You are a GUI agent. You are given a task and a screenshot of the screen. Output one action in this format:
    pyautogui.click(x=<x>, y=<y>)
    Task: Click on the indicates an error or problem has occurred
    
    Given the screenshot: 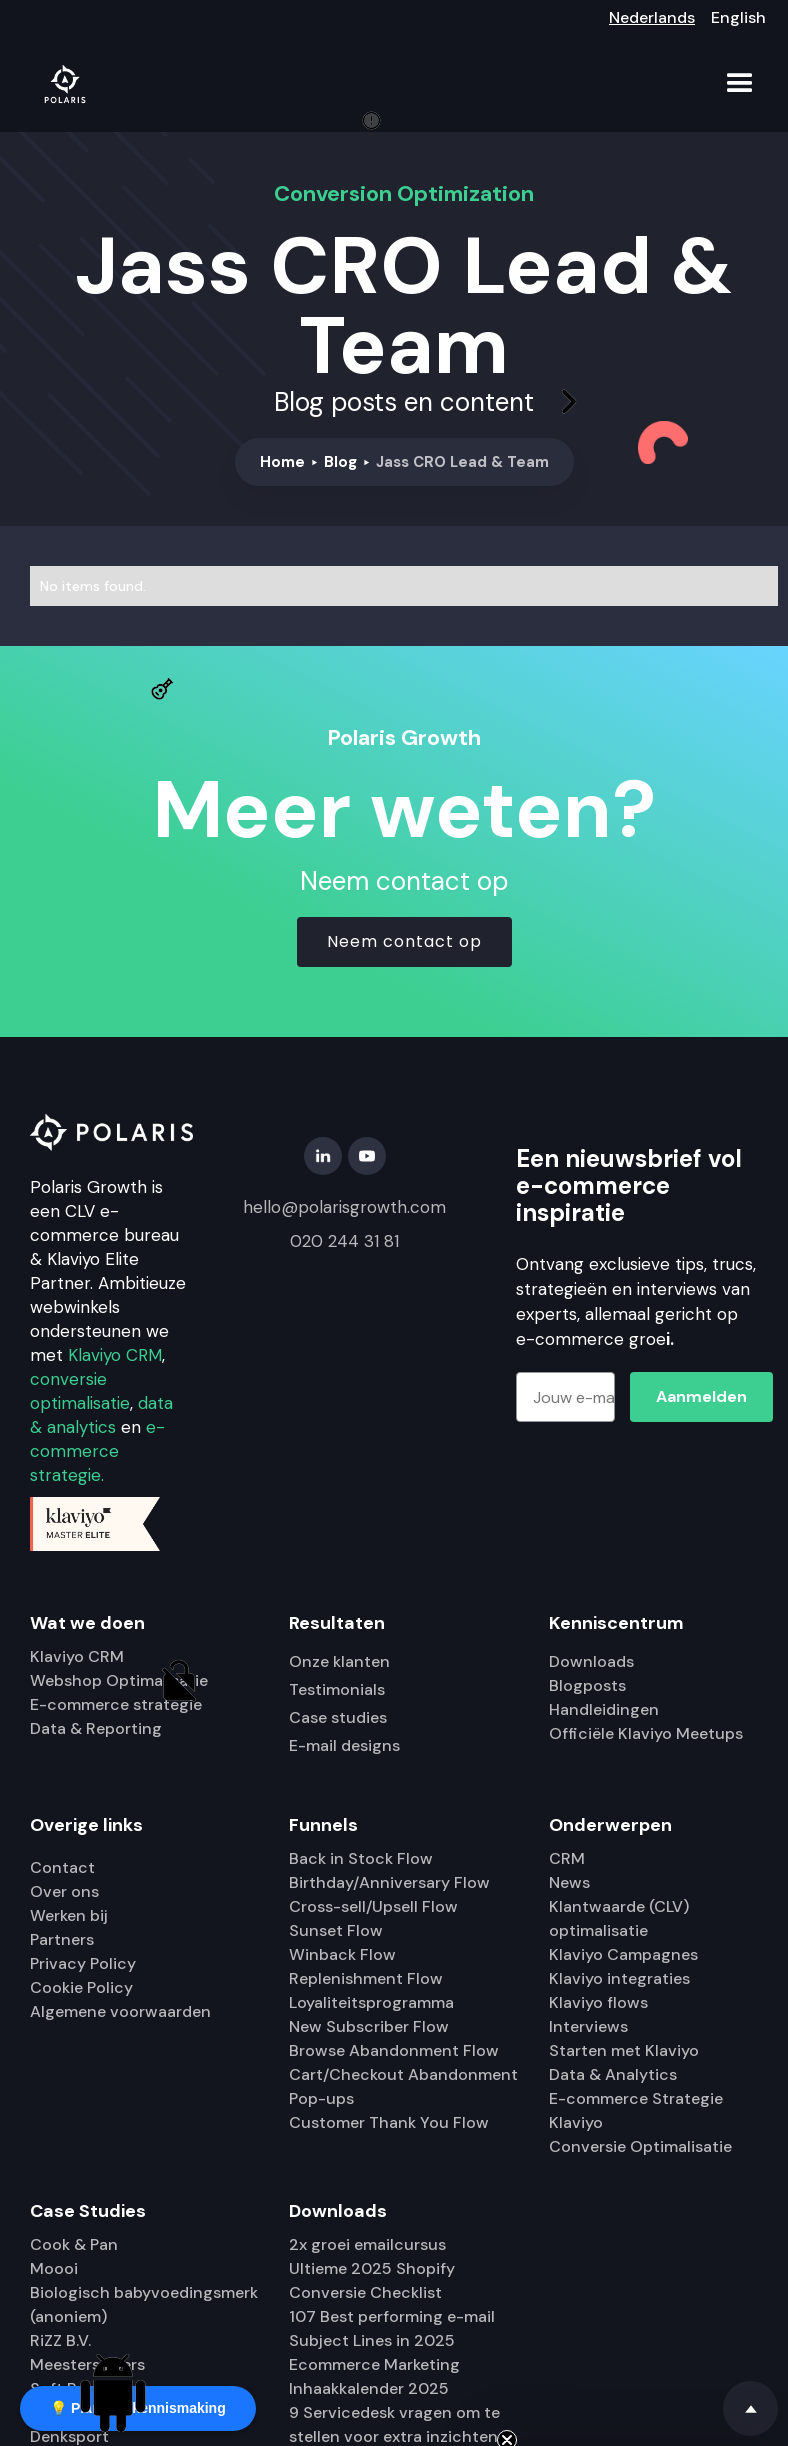 What is the action you would take?
    pyautogui.click(x=371, y=120)
    